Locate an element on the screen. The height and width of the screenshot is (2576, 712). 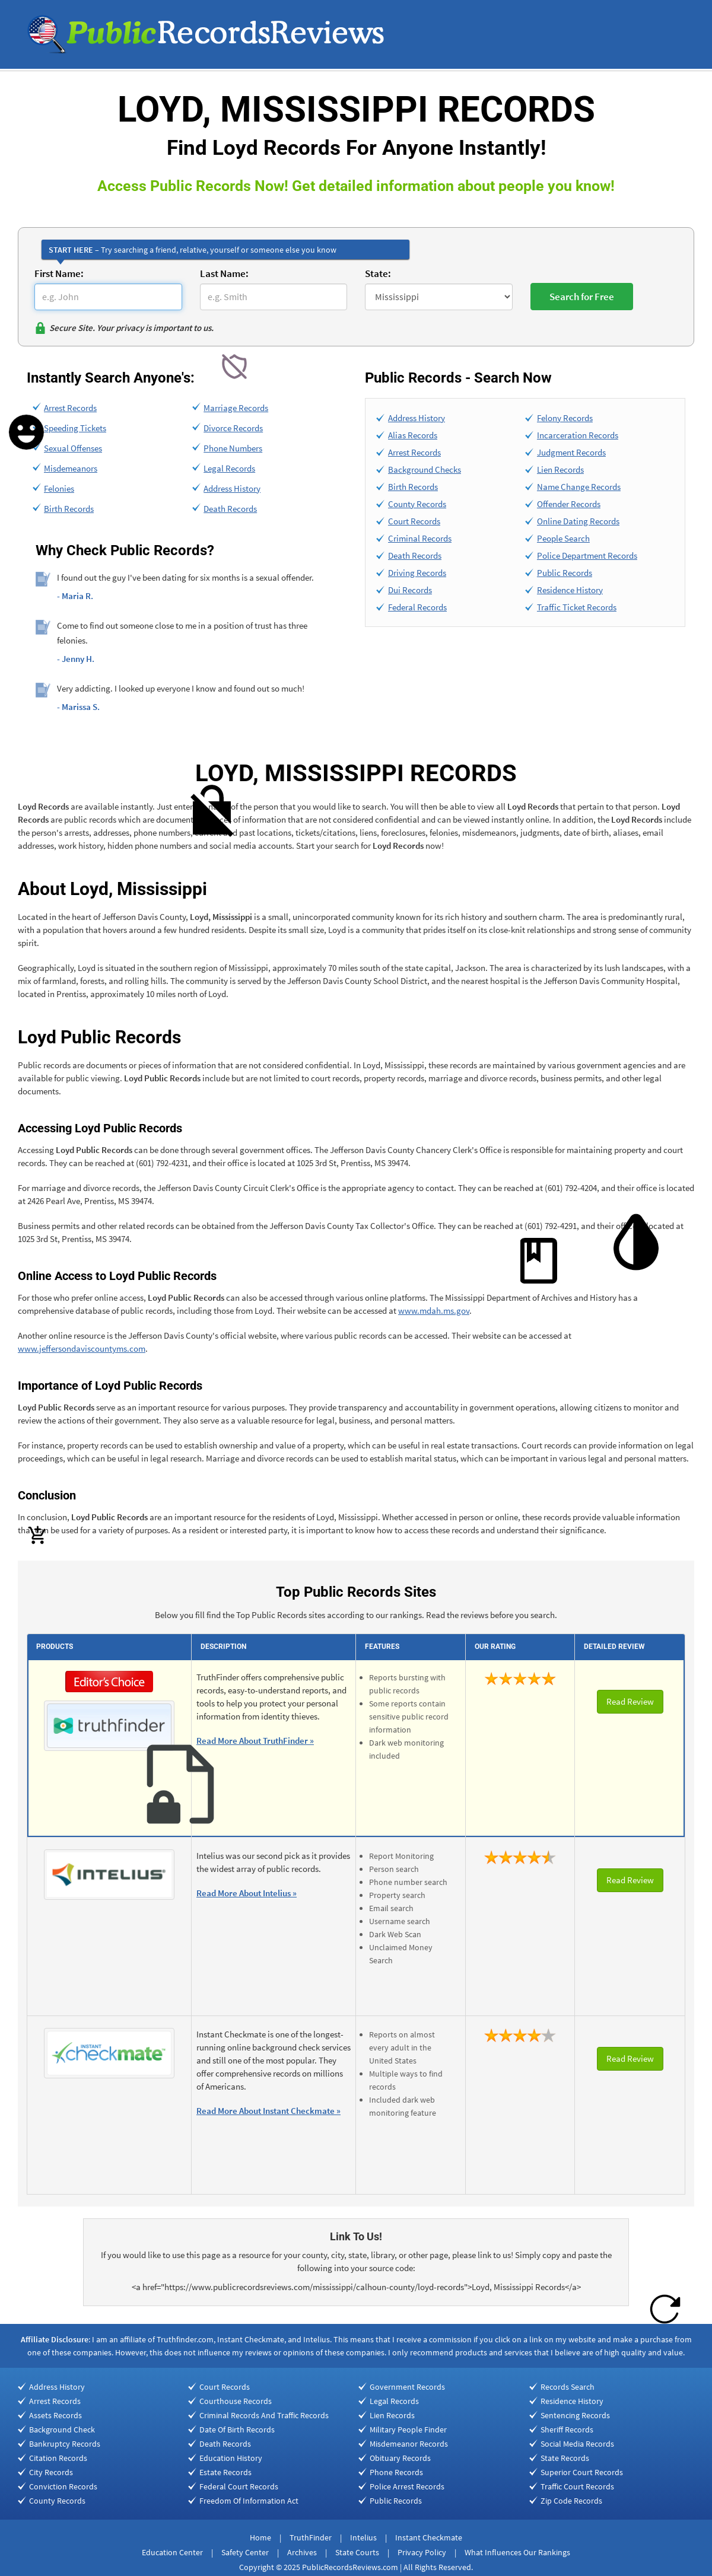
access a password-protected file is located at coordinates (180, 1784).